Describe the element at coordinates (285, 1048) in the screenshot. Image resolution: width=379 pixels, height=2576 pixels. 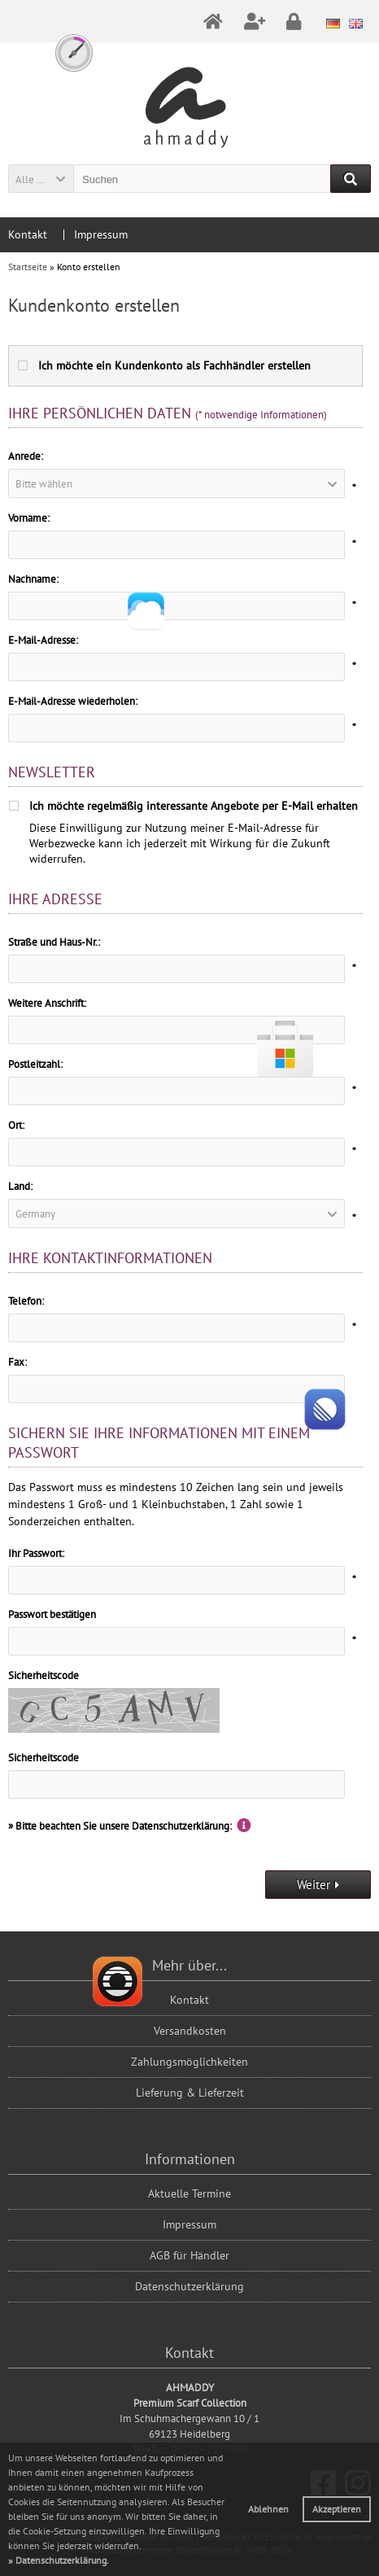
I see `open the Microsoft Store app` at that location.